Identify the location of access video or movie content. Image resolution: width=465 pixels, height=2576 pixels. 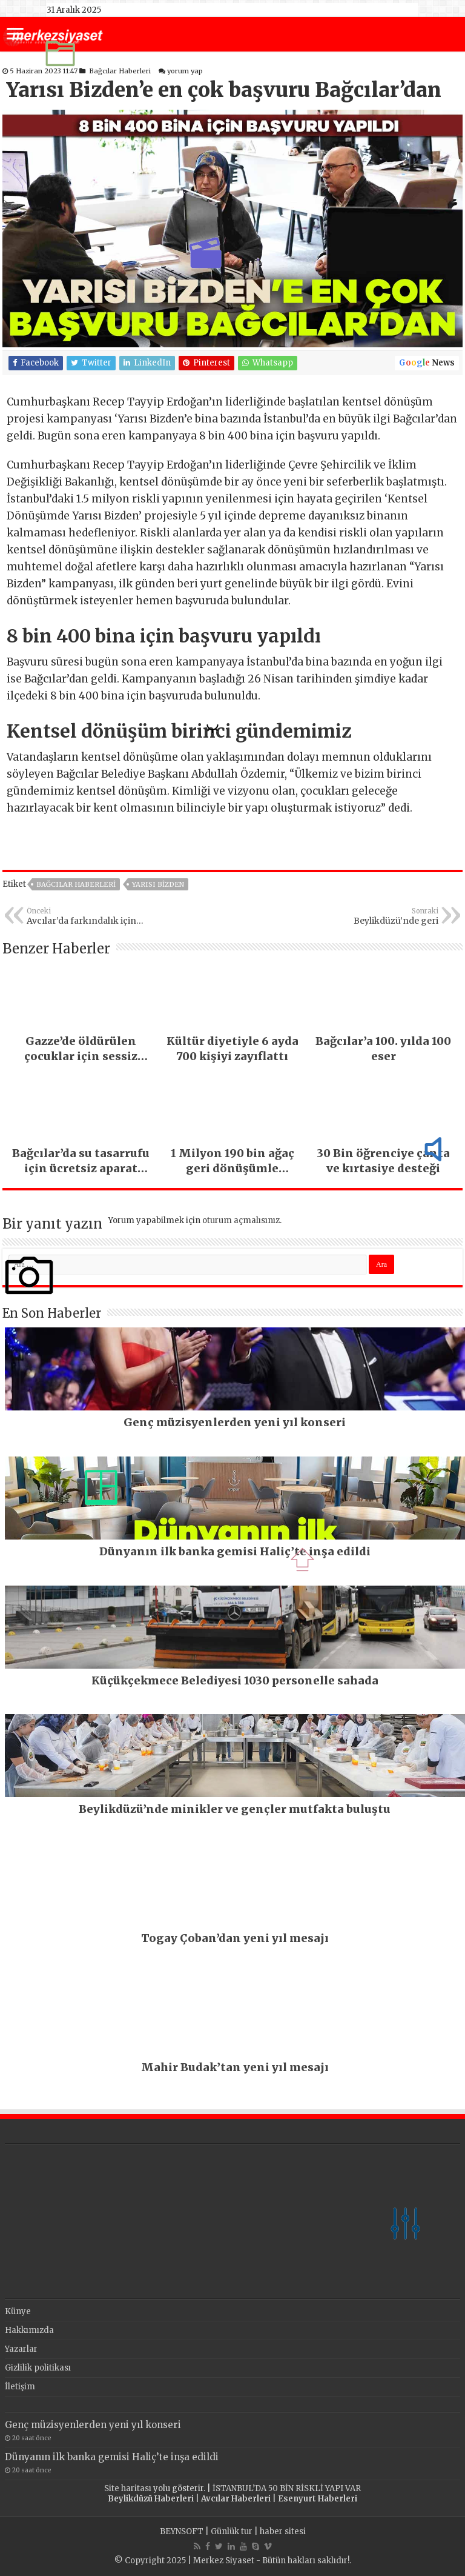
(206, 254).